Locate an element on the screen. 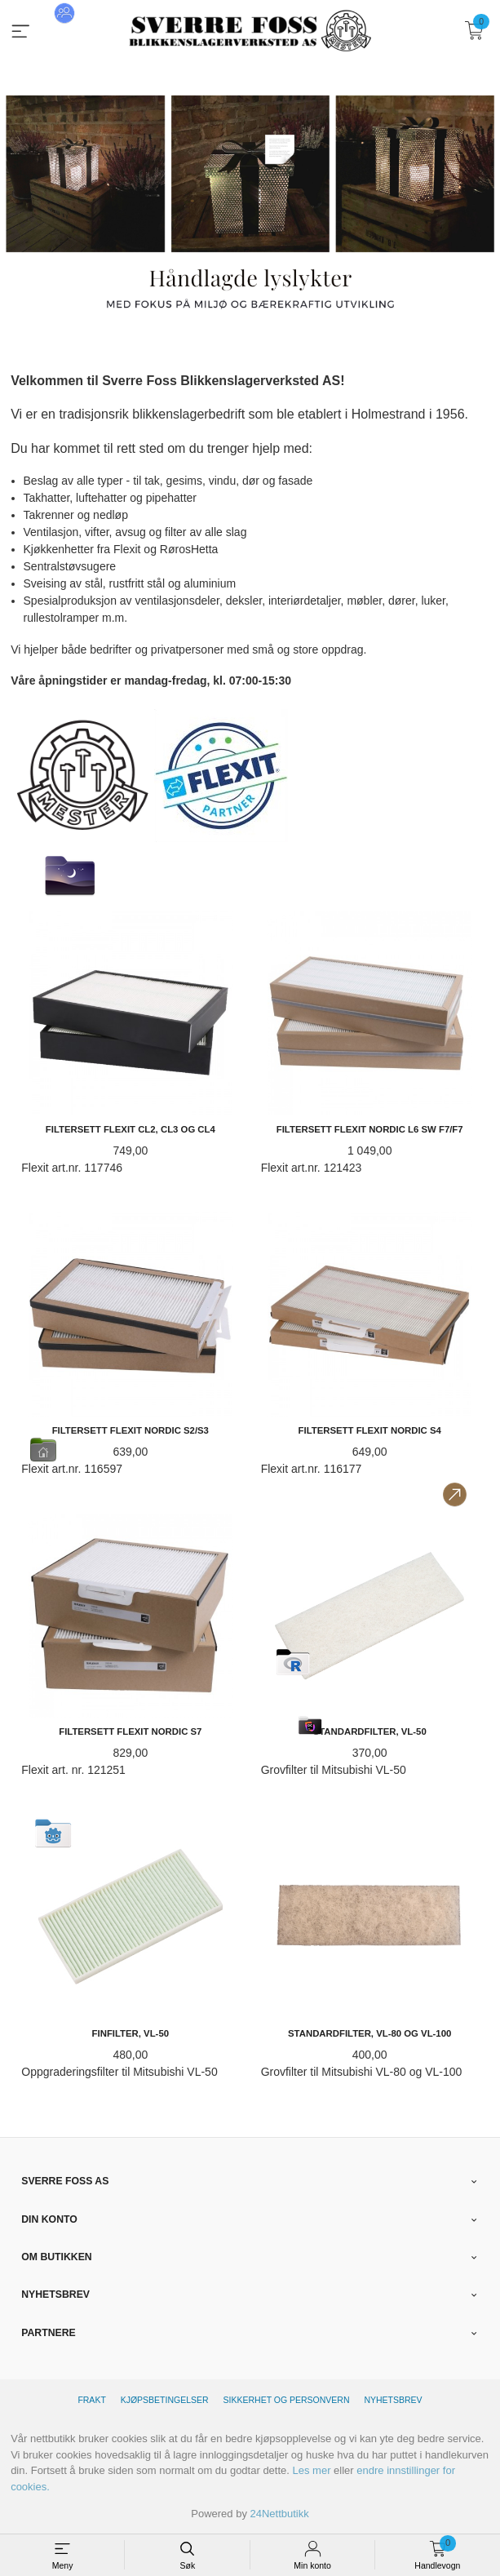  open pictures folder is located at coordinates (69, 876).